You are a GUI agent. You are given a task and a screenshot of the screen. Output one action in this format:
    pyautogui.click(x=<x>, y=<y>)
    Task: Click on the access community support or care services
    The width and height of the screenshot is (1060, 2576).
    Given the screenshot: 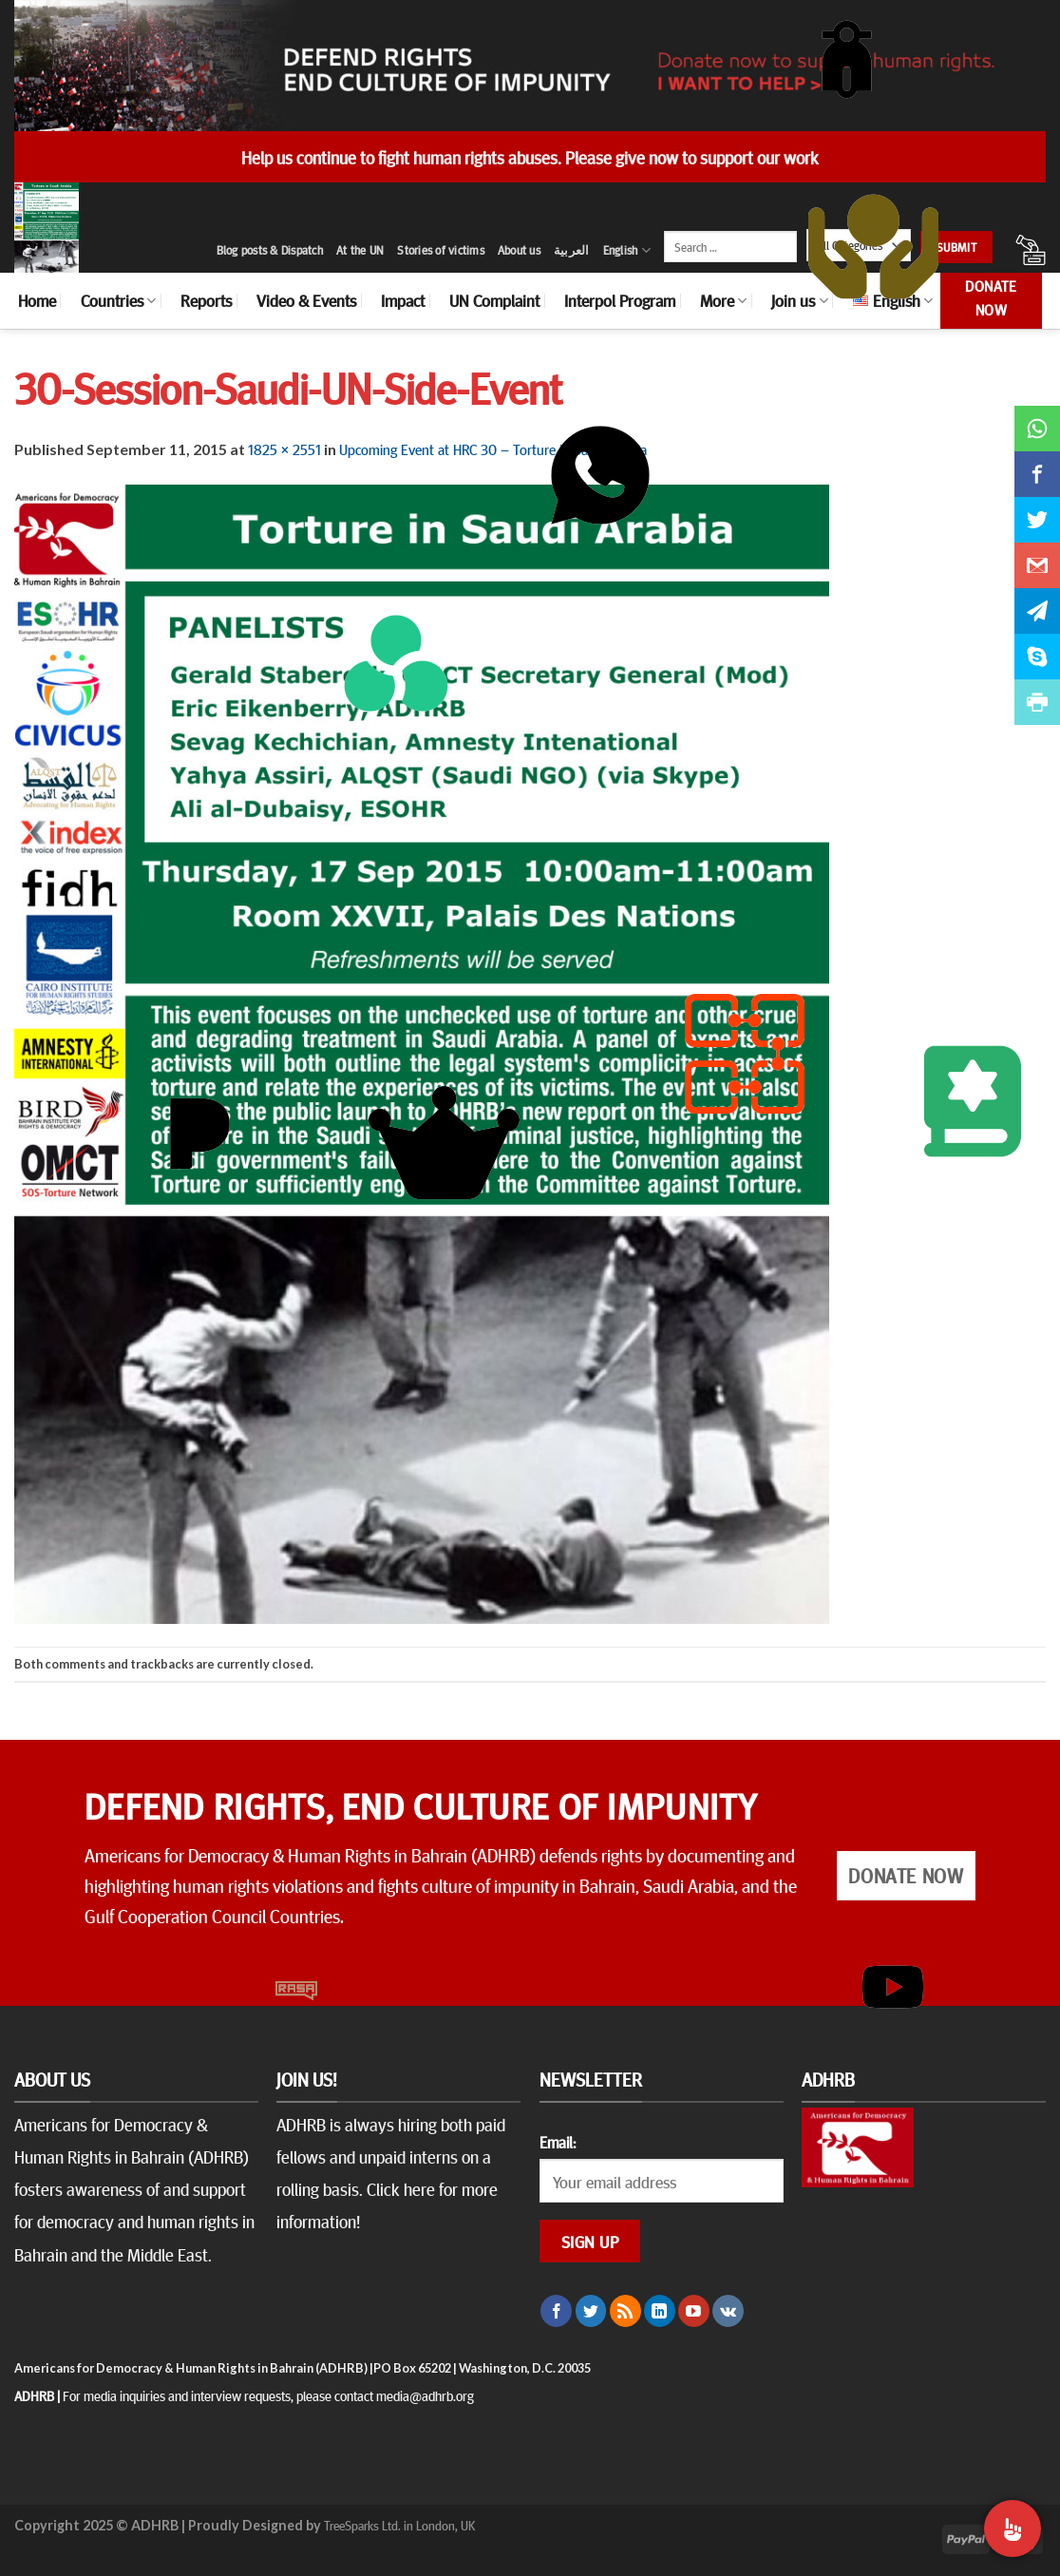 What is the action you would take?
    pyautogui.click(x=873, y=246)
    